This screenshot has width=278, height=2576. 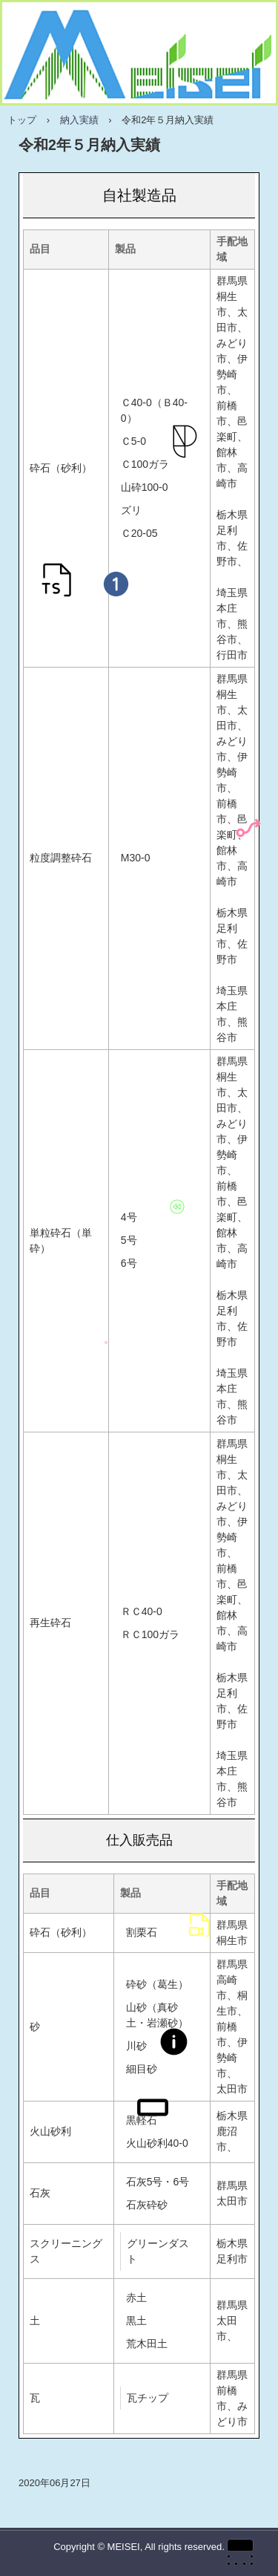 I want to click on indicates an unread notification or new item, so click(x=106, y=1343).